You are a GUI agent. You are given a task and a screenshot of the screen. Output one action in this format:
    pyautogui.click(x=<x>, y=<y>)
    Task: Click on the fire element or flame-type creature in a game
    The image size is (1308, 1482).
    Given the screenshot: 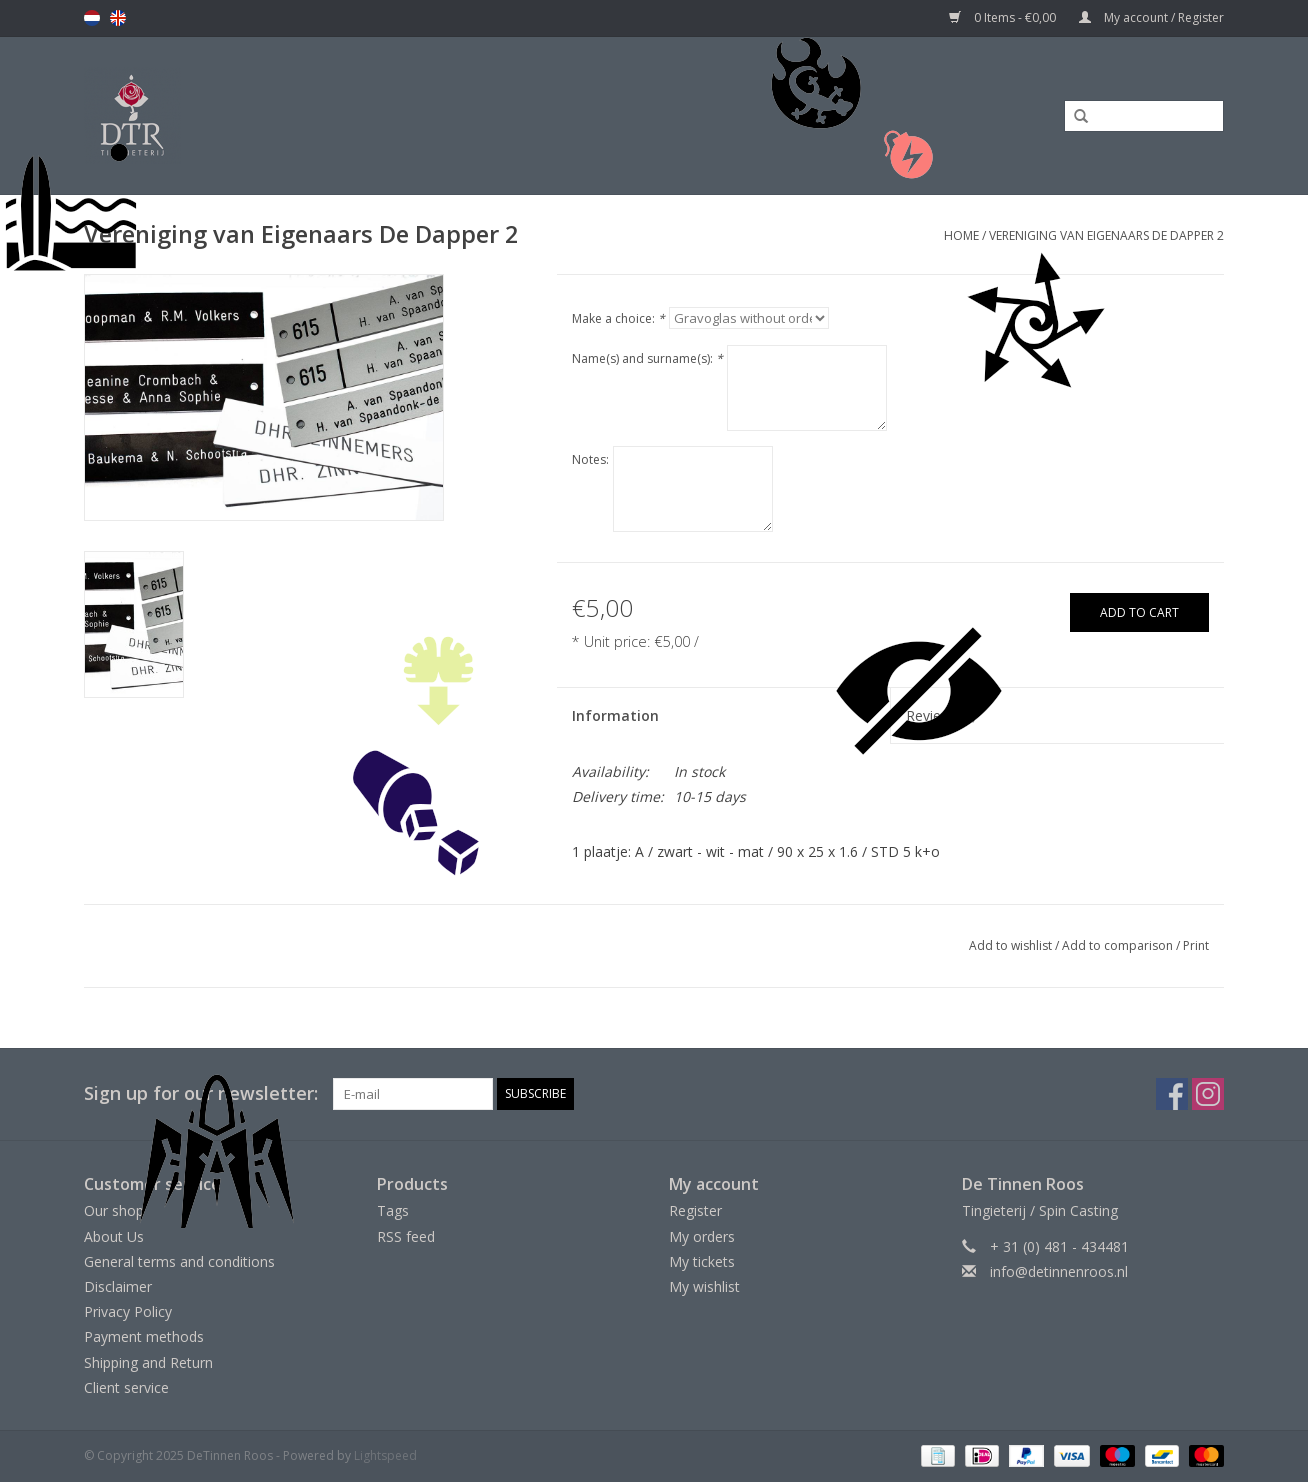 What is the action you would take?
    pyautogui.click(x=814, y=82)
    